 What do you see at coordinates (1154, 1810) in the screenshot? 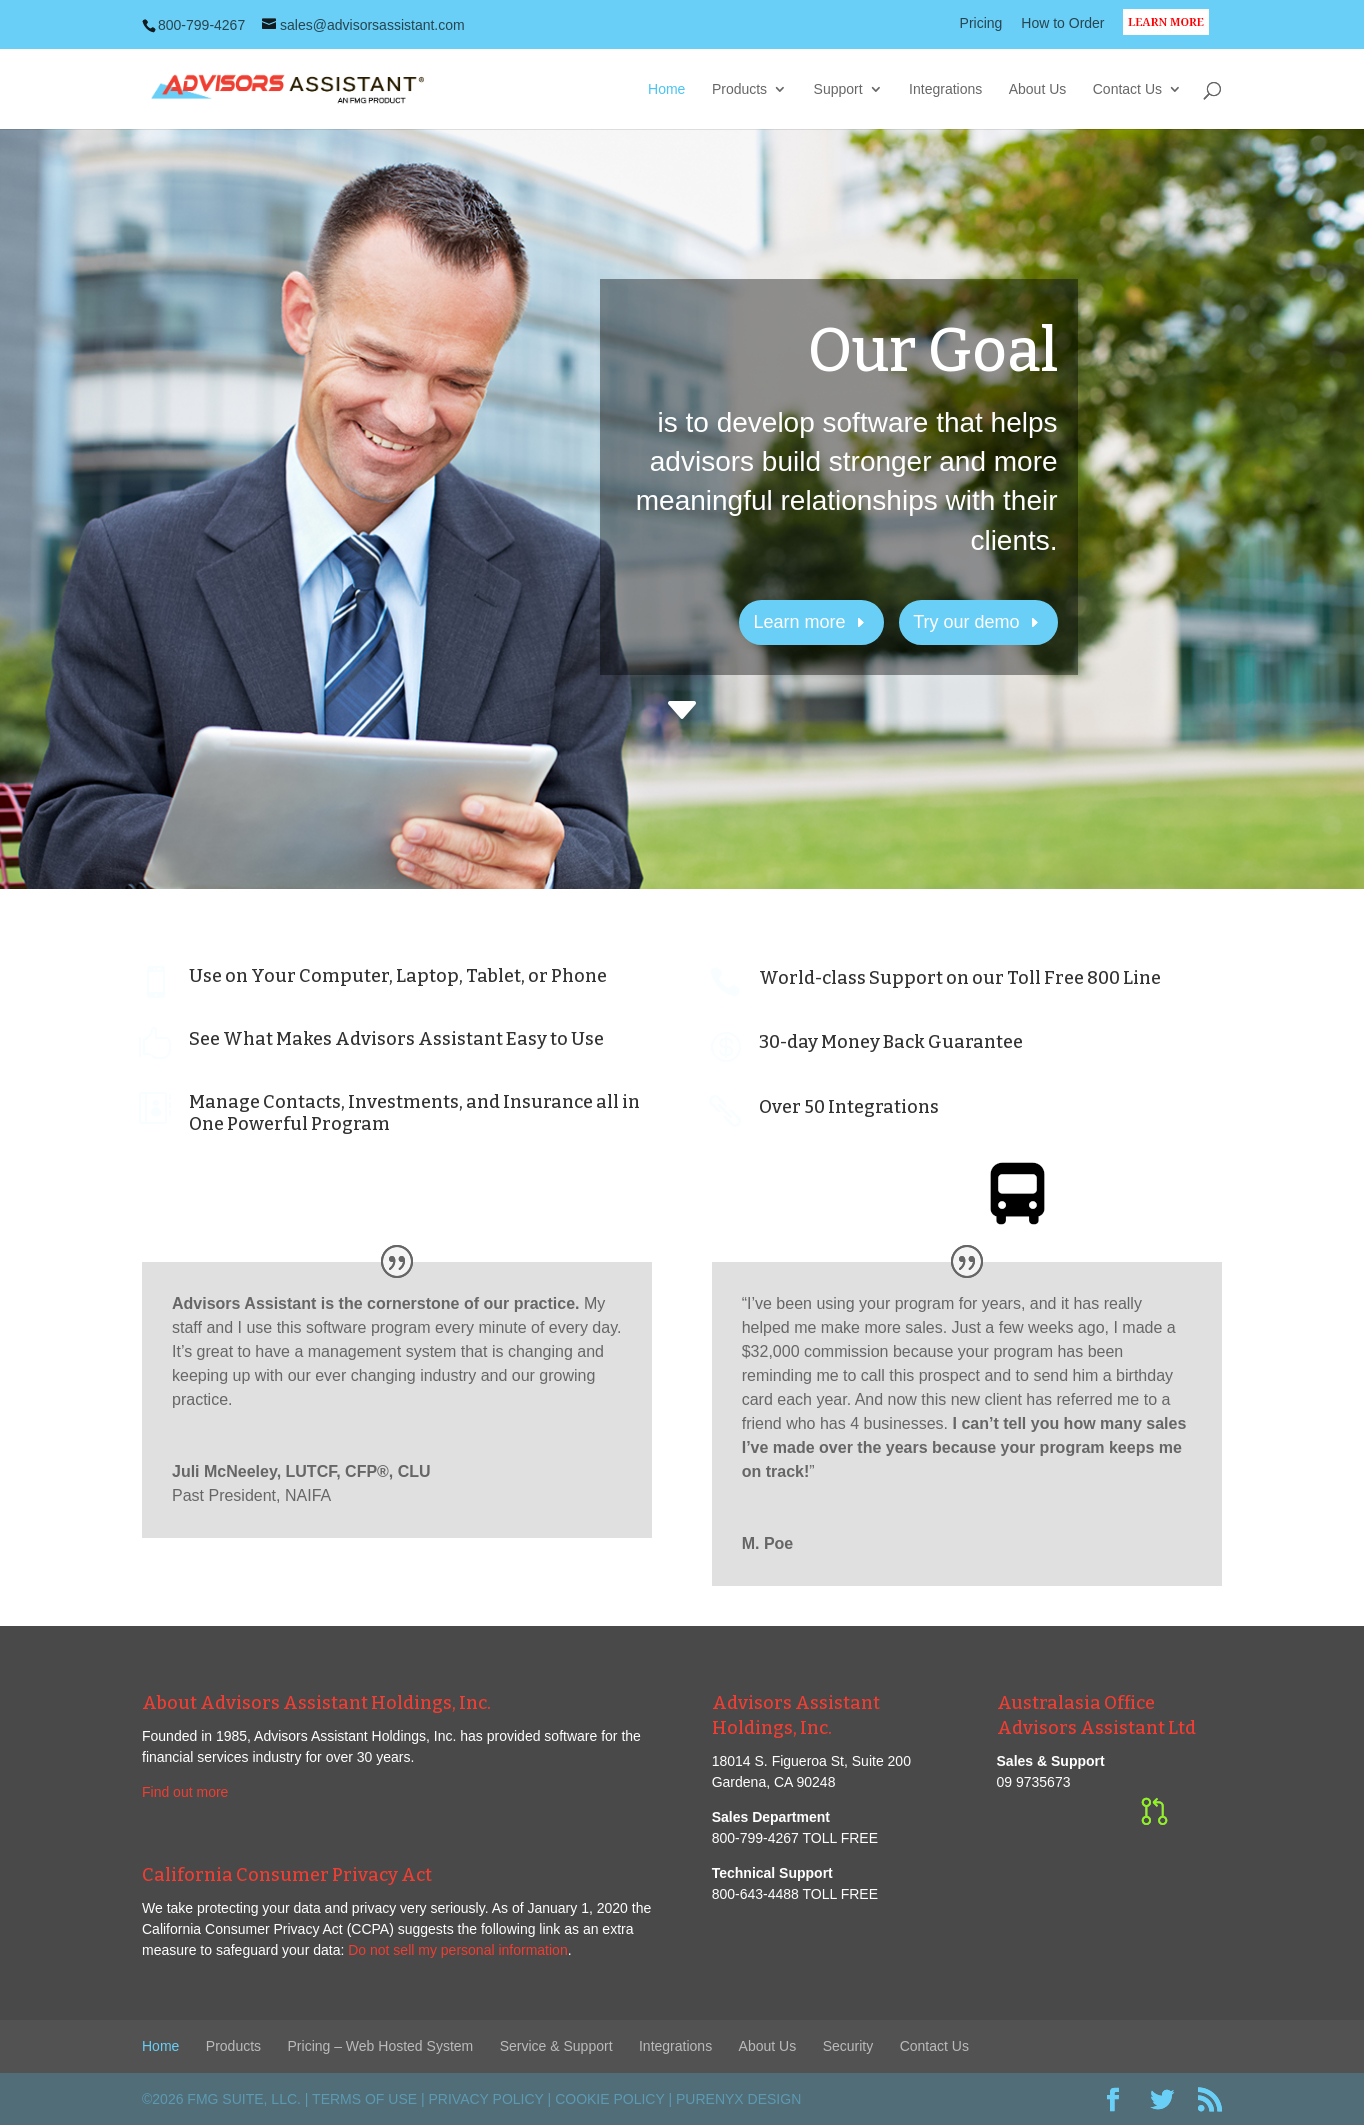
I see `create a new pull request` at bounding box center [1154, 1810].